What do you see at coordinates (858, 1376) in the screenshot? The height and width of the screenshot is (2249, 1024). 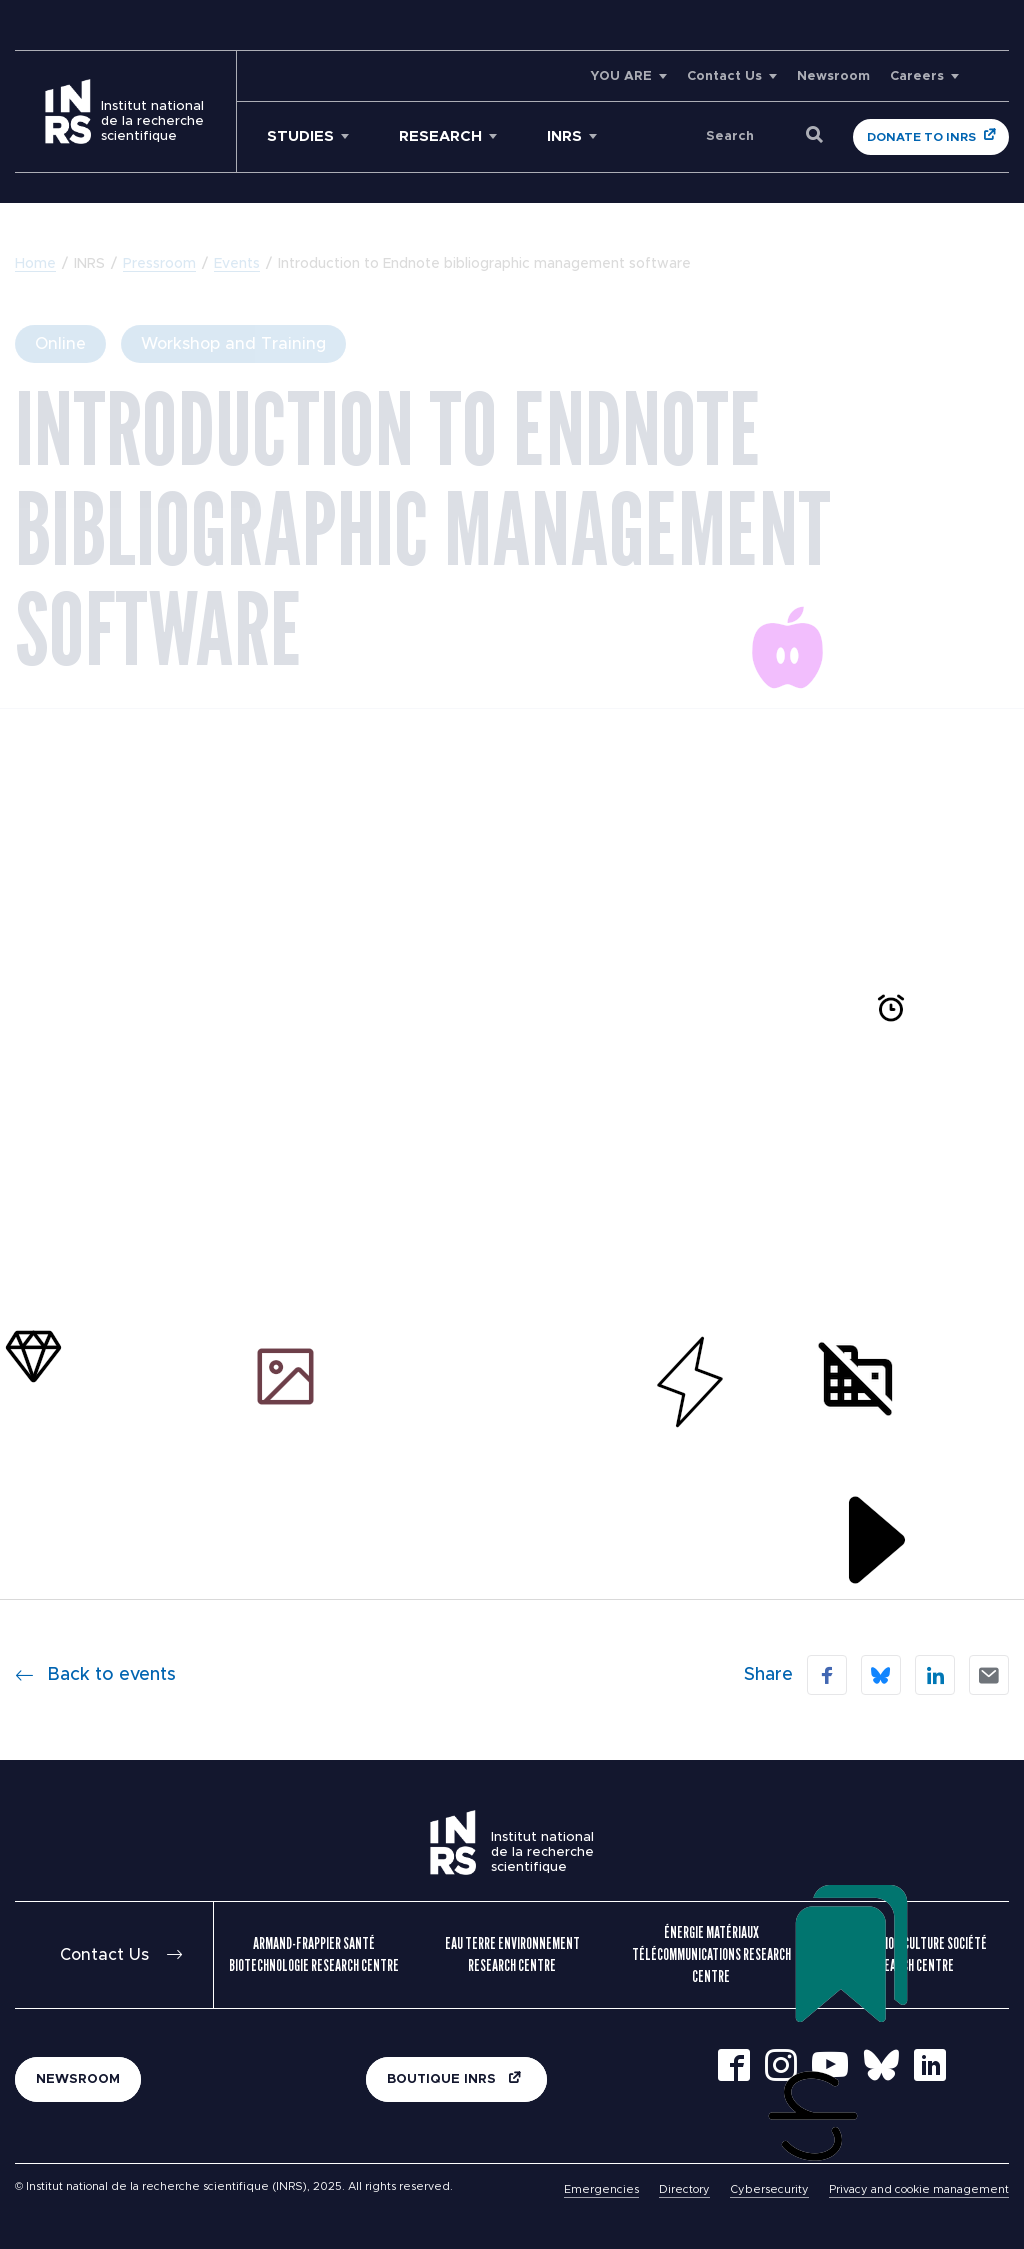 I see `indicates a website or domain is unavailable` at bounding box center [858, 1376].